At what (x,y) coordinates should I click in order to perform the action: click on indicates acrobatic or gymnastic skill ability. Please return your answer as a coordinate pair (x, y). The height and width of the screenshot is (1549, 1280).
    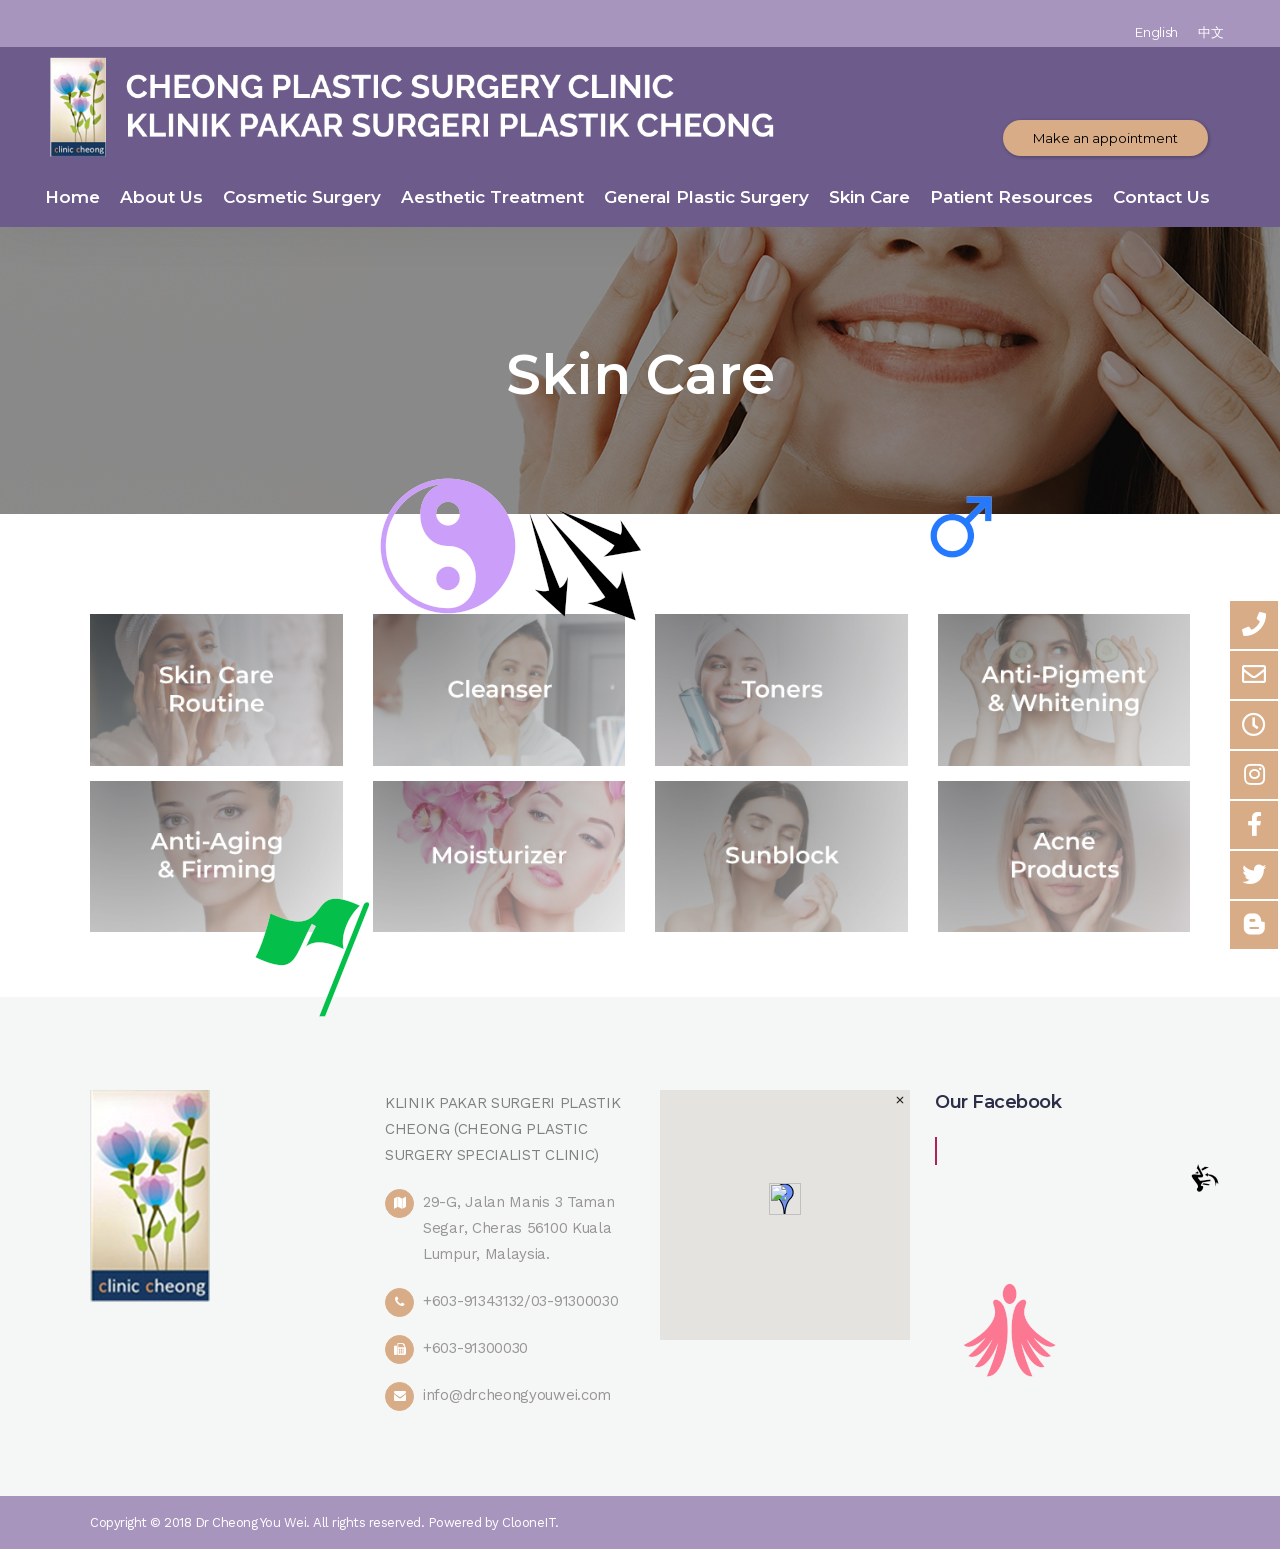
    Looking at the image, I should click on (1205, 1178).